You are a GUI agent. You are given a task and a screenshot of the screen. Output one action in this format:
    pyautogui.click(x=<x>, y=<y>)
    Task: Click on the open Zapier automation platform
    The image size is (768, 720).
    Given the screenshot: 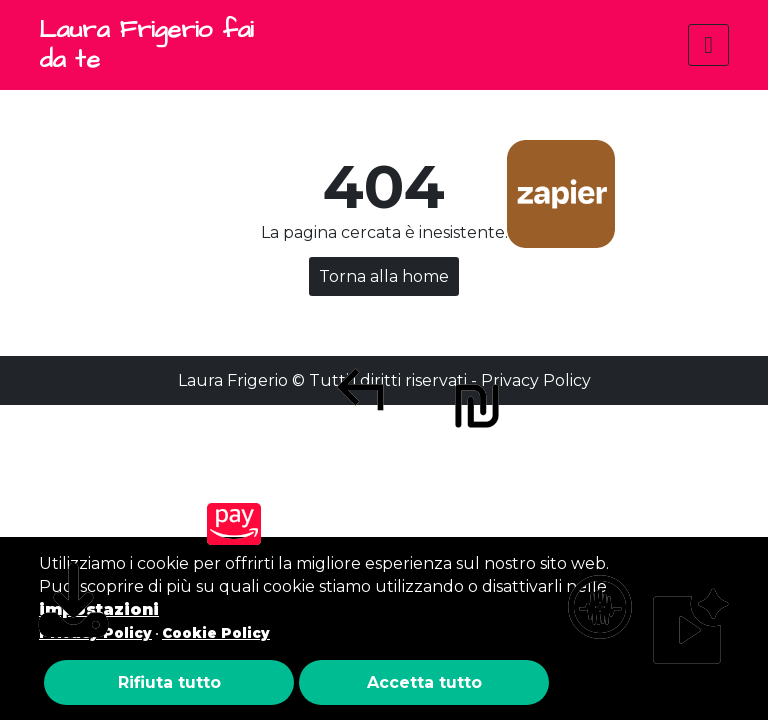 What is the action you would take?
    pyautogui.click(x=561, y=194)
    